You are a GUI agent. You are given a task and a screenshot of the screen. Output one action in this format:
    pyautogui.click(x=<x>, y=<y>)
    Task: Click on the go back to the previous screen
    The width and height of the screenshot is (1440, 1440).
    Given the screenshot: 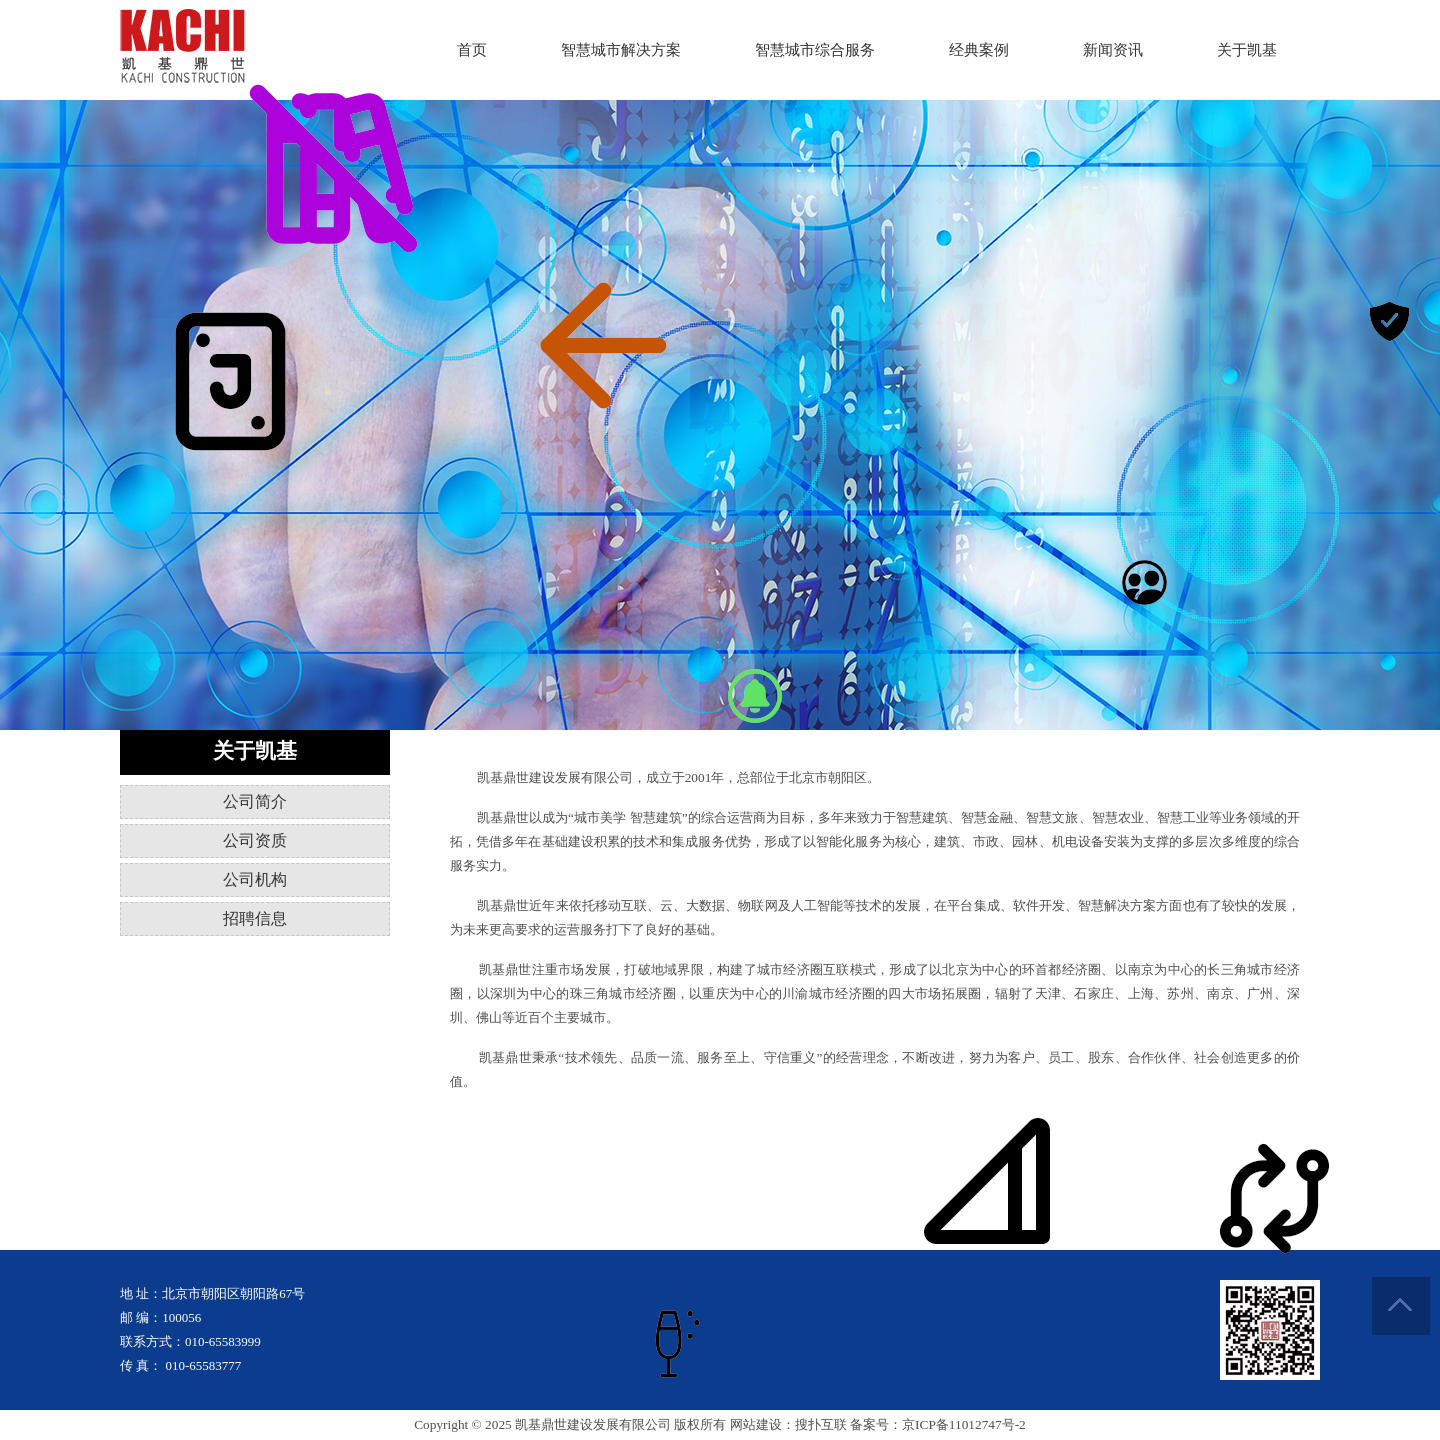 What is the action you would take?
    pyautogui.click(x=603, y=345)
    